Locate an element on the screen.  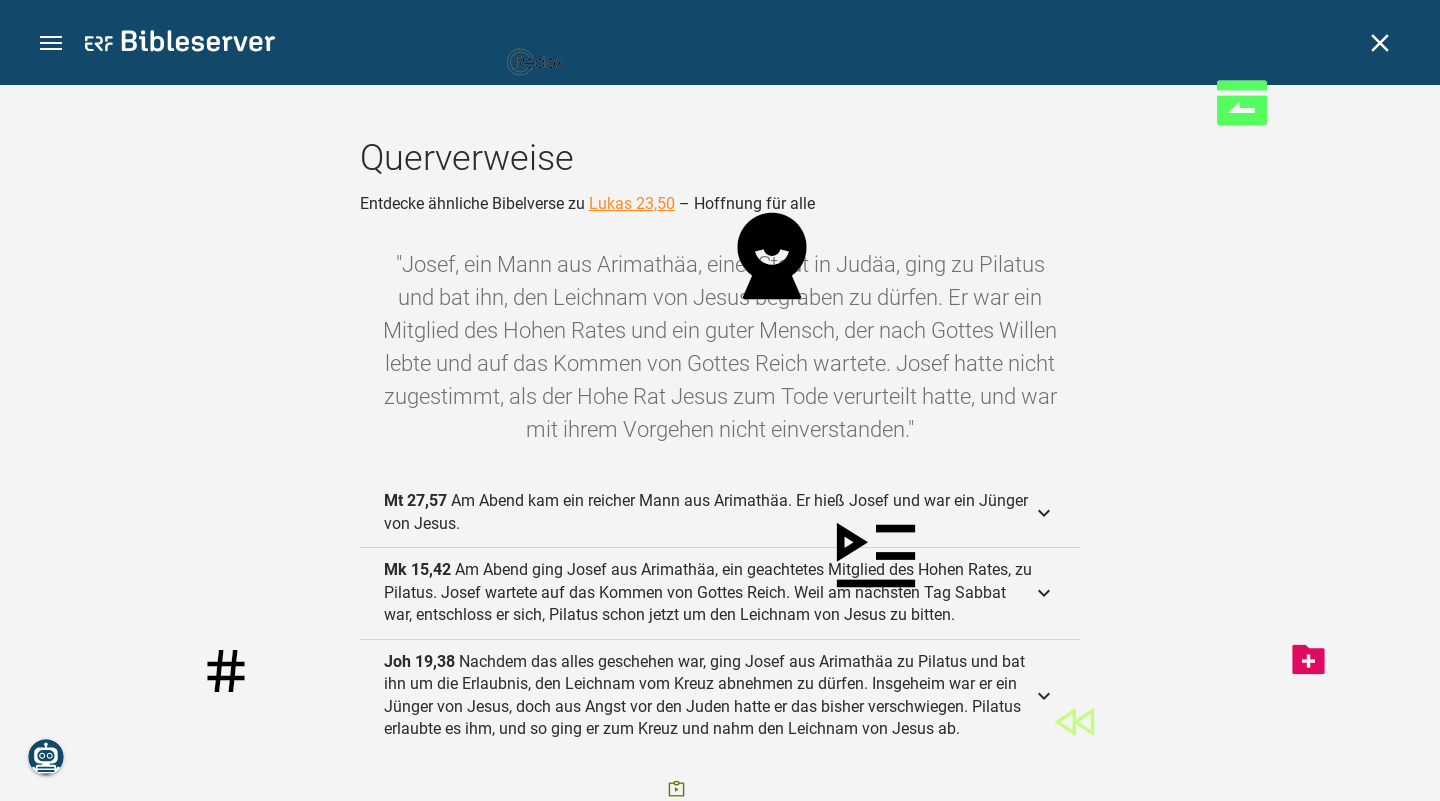
redox healthcare data platform logo is located at coordinates (535, 62).